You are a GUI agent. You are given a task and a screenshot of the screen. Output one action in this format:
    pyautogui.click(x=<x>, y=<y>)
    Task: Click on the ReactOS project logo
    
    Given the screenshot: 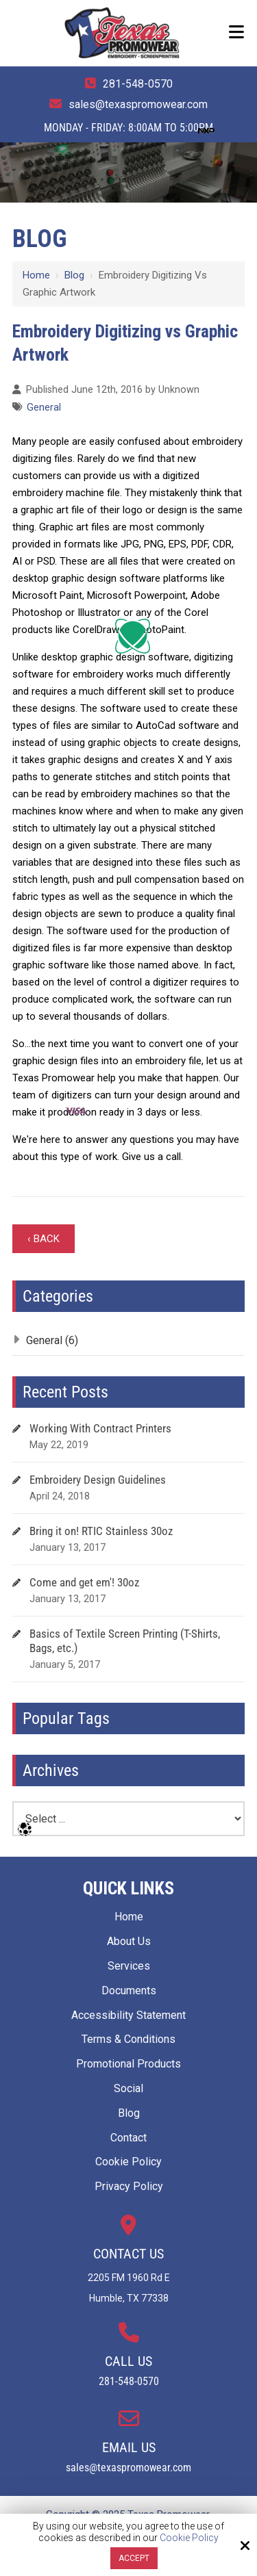 What is the action you would take?
    pyautogui.click(x=132, y=636)
    